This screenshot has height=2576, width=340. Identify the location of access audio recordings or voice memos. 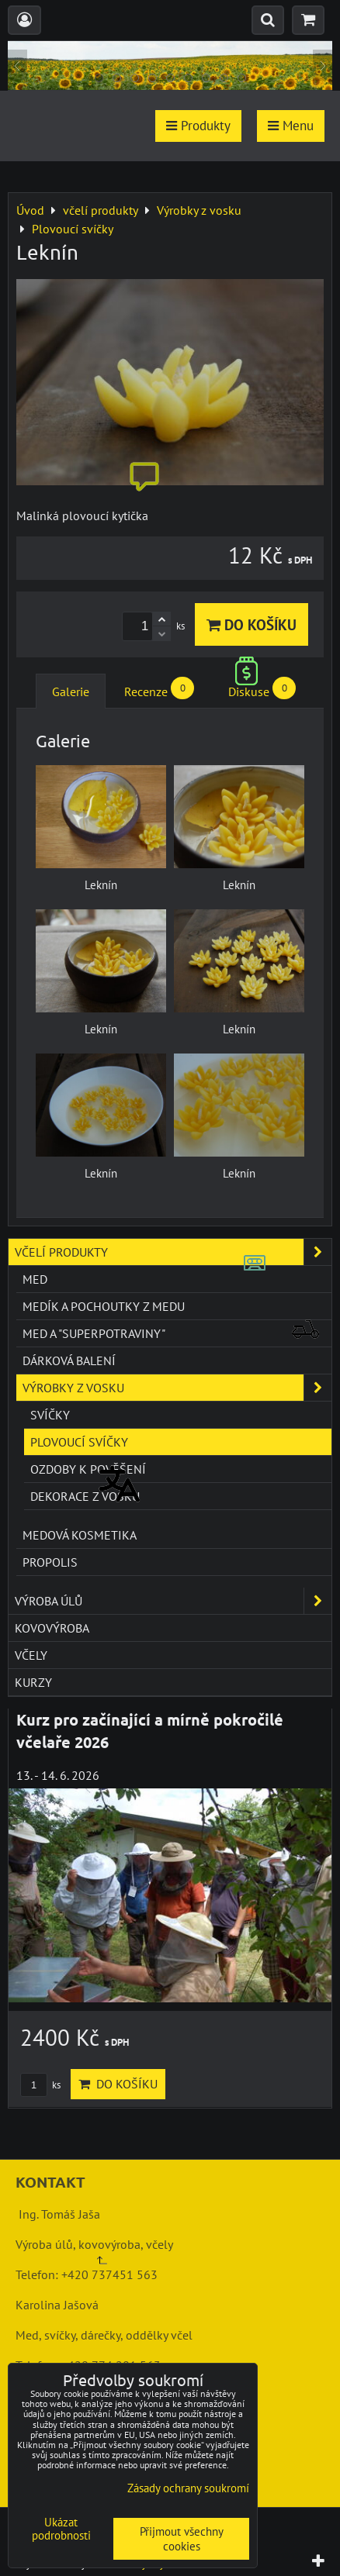
(255, 1263).